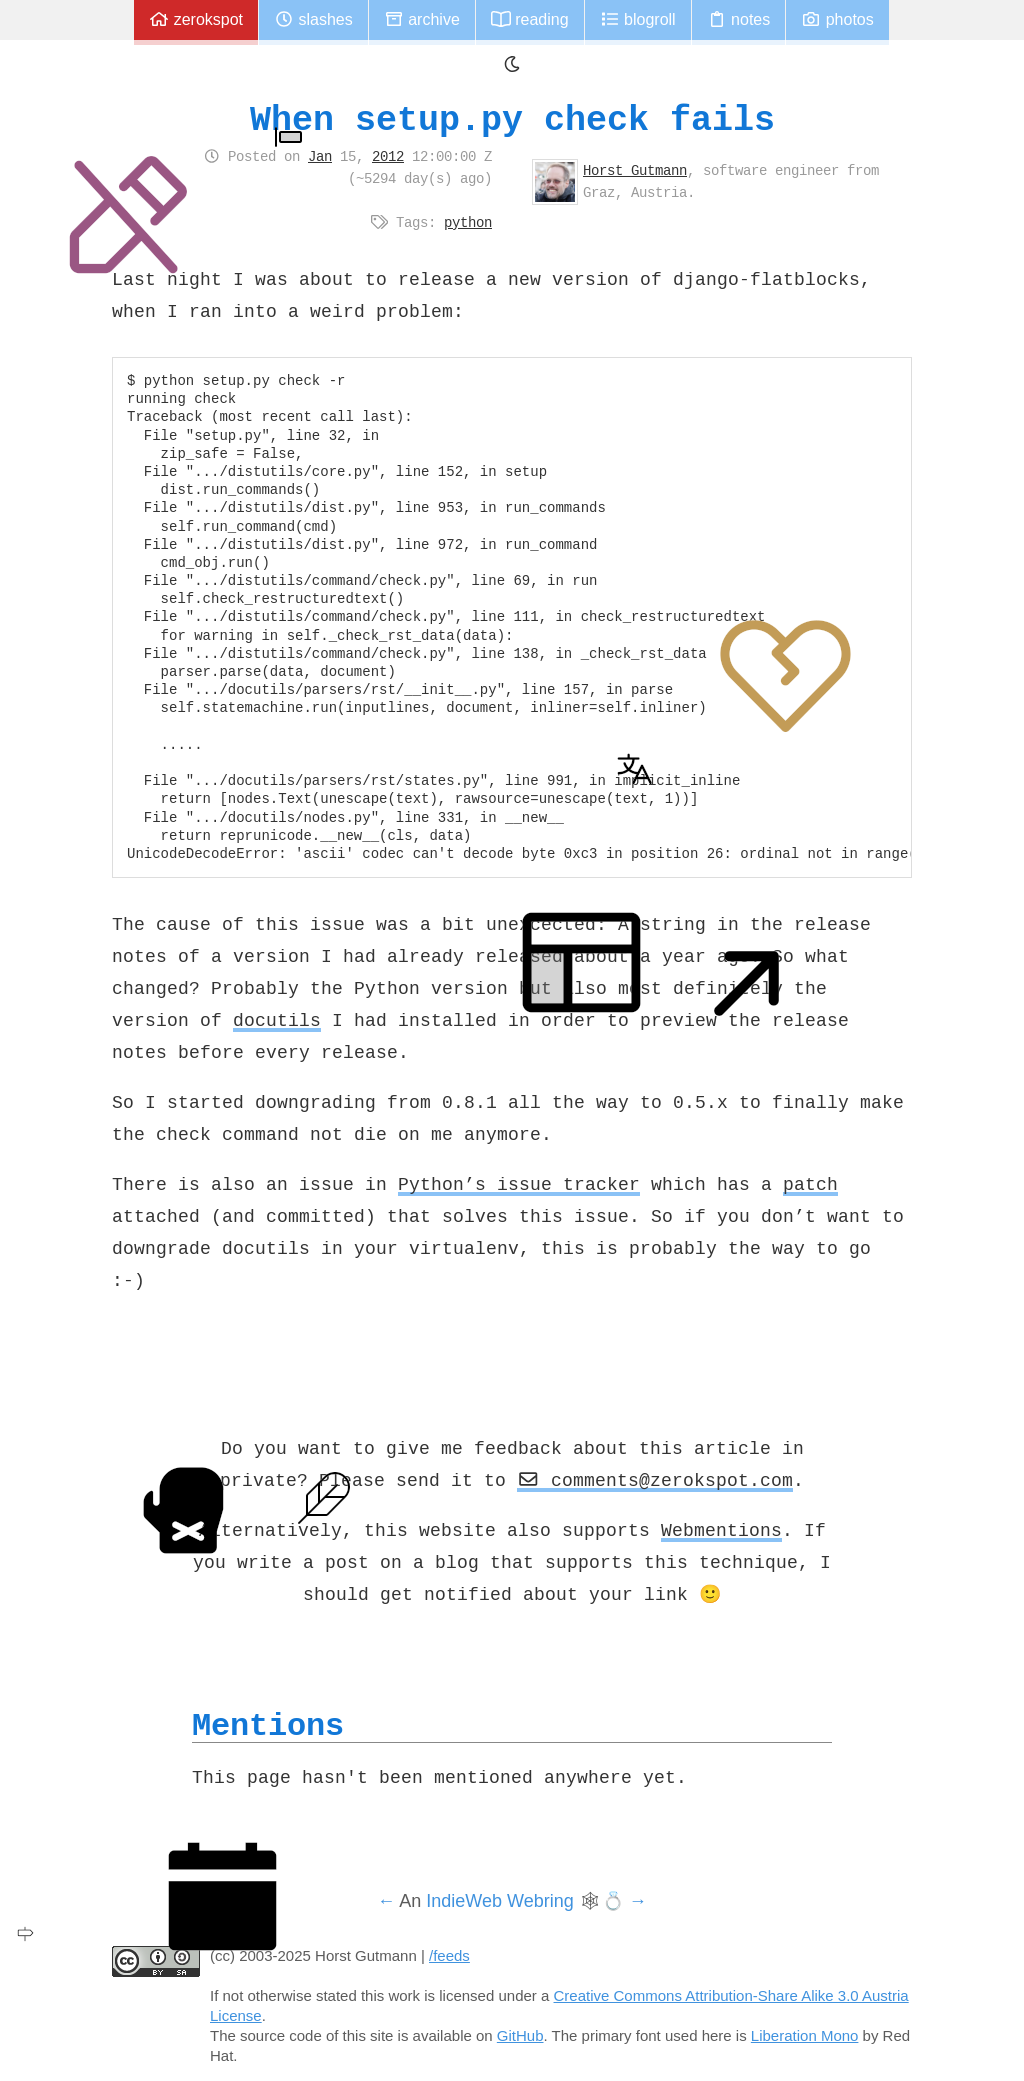 This screenshot has width=1024, height=2081. What do you see at coordinates (126, 217) in the screenshot?
I see `editing is disabled or unavailable` at bounding box center [126, 217].